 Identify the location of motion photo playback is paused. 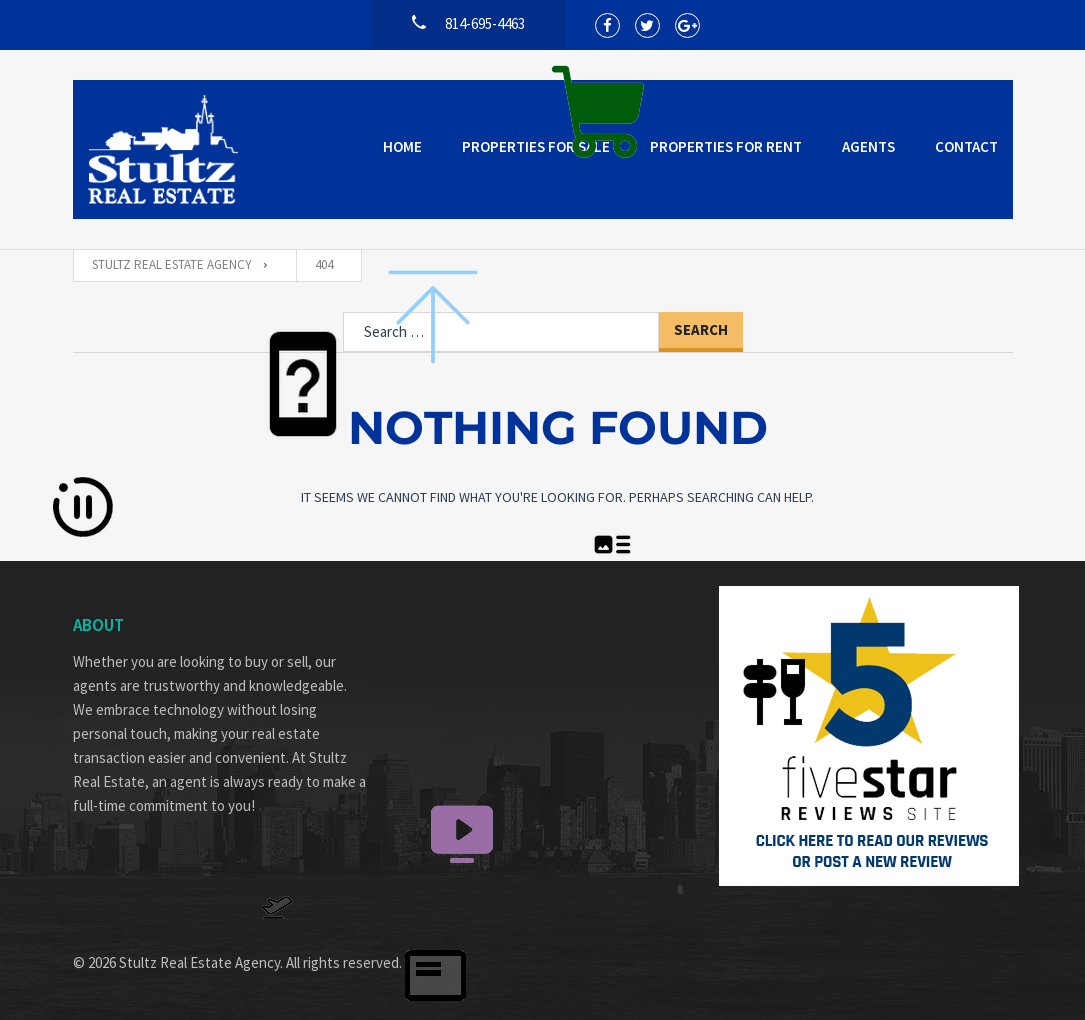
(83, 507).